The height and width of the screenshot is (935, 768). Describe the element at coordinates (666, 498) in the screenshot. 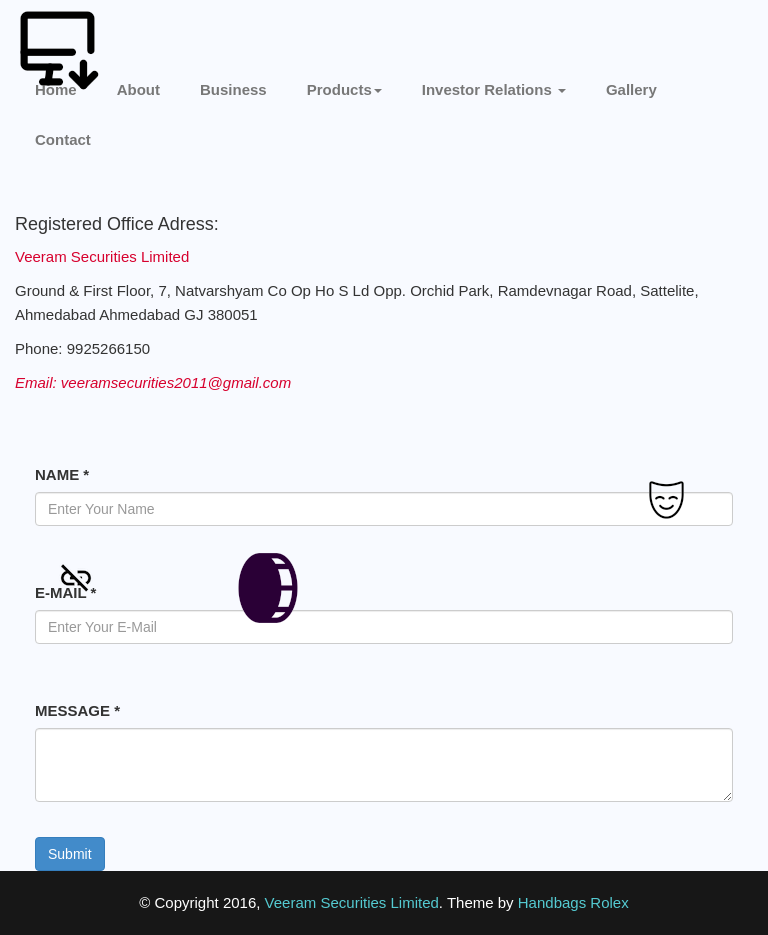

I see `access theater or entertainment mode` at that location.